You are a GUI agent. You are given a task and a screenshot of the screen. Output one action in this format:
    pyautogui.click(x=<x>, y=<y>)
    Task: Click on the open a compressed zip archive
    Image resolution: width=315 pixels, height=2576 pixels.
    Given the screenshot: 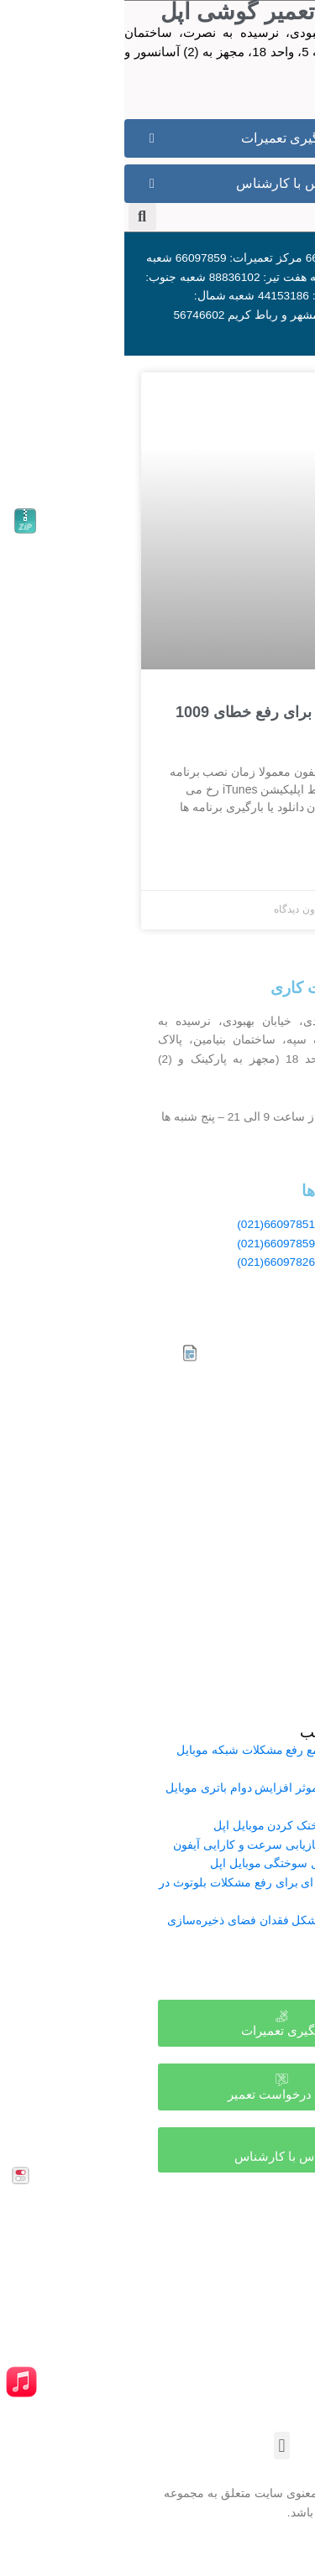 What is the action you would take?
    pyautogui.click(x=25, y=521)
    